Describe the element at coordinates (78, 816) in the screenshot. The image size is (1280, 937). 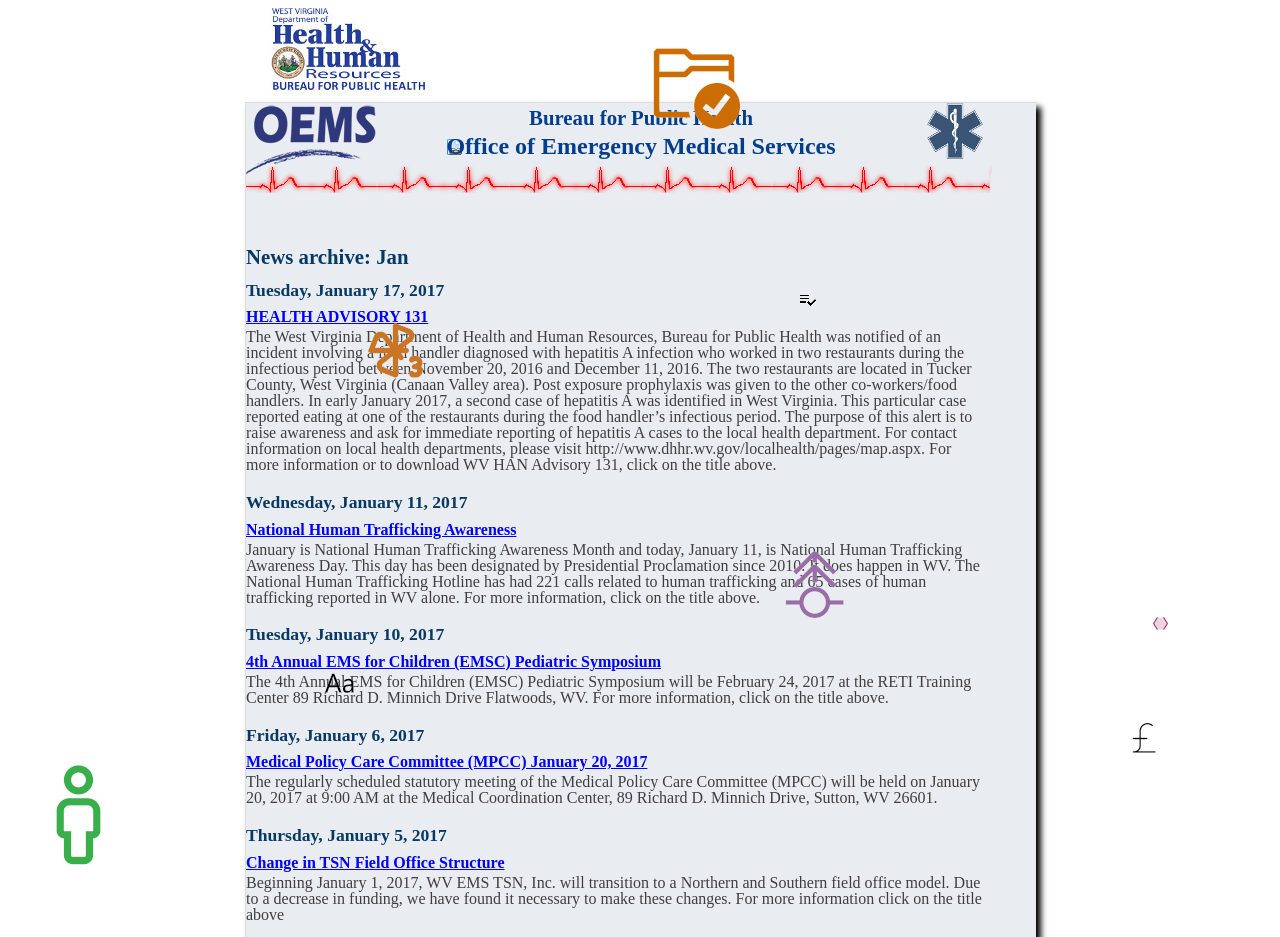
I see `view your profile` at that location.